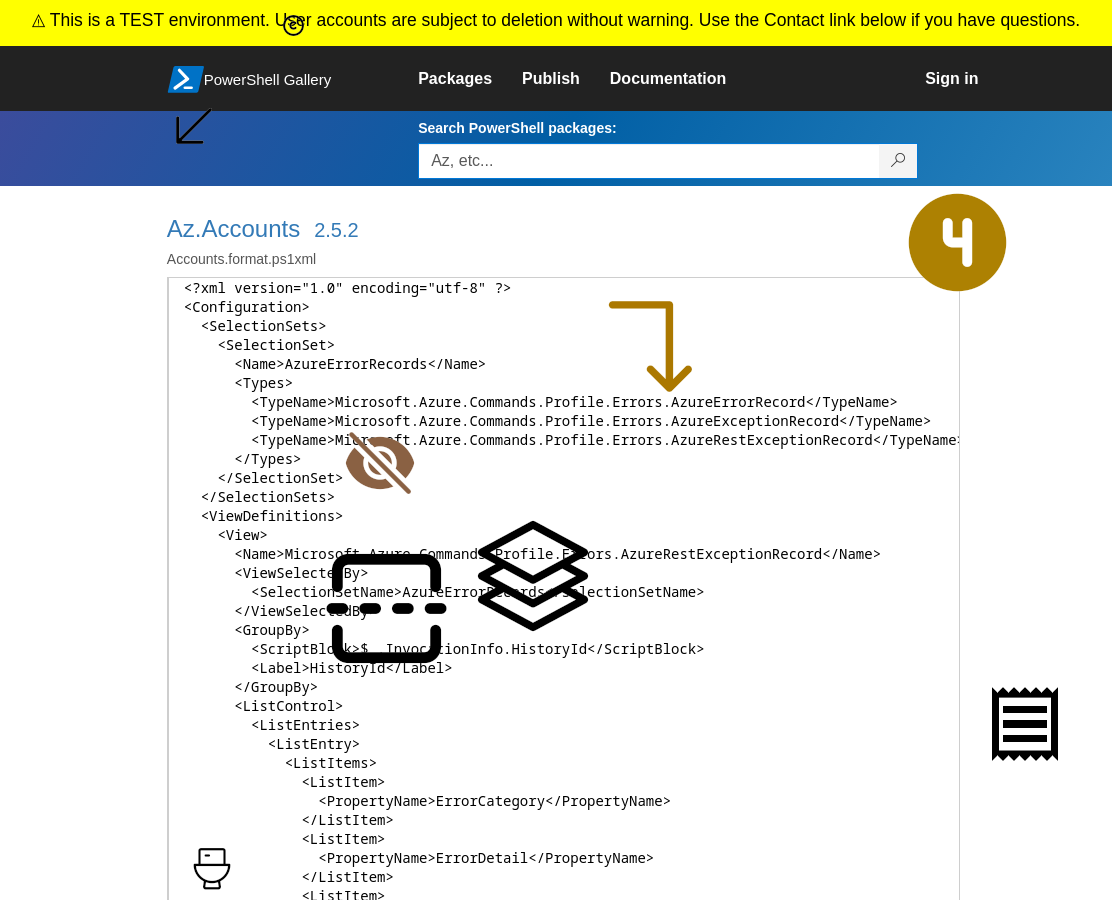 The image size is (1112, 900). I want to click on navigate to previous or back, so click(194, 126).